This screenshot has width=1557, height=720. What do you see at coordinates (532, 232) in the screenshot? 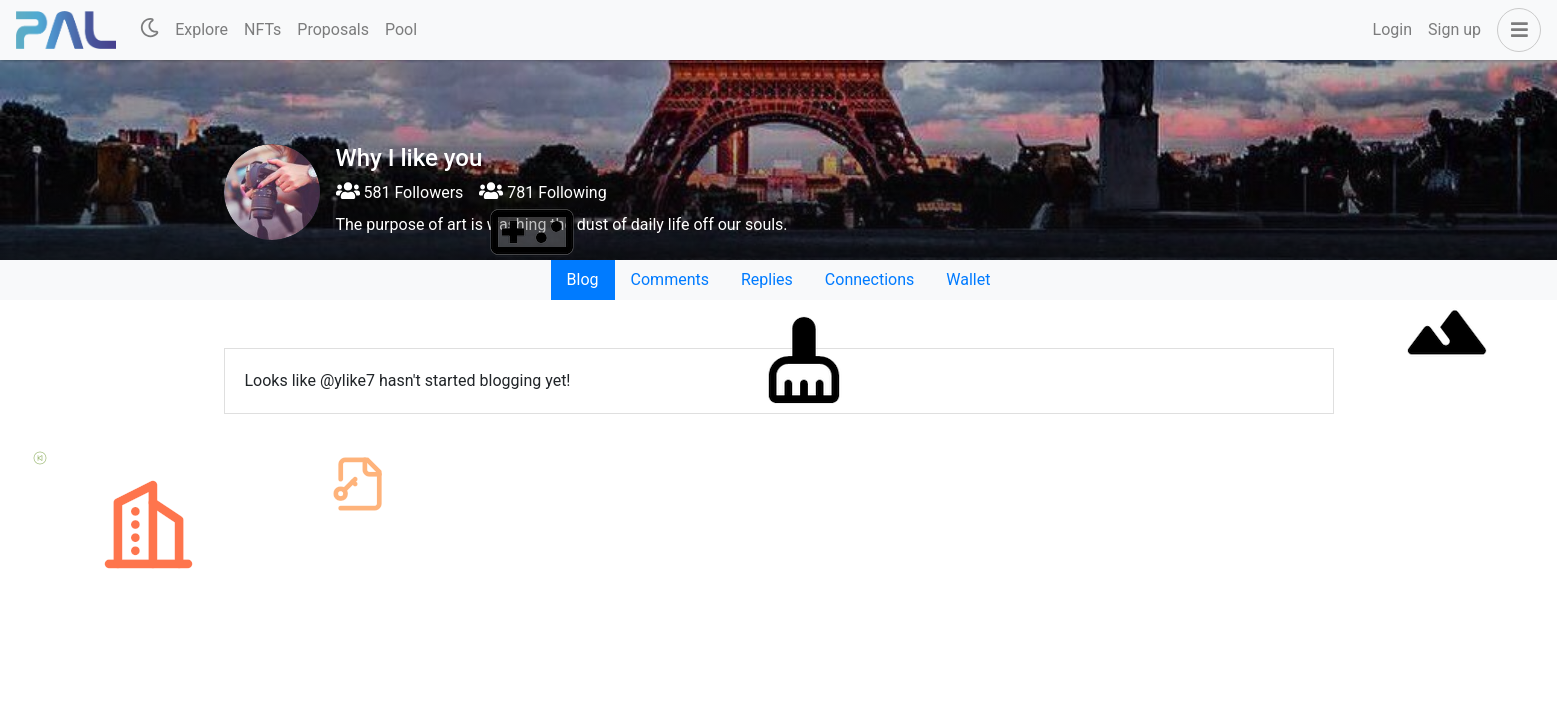
I see `access games or gaming features` at bounding box center [532, 232].